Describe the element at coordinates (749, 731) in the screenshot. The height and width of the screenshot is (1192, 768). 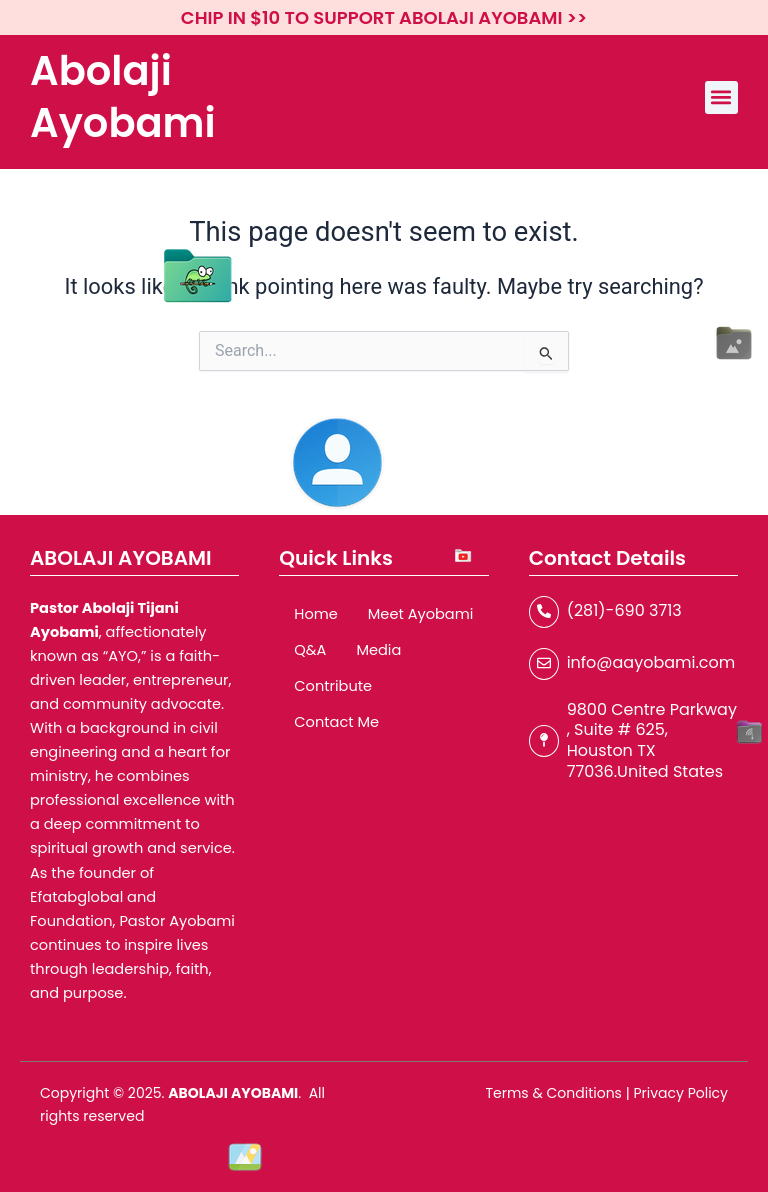
I see `folder synced with insync cloud service` at that location.